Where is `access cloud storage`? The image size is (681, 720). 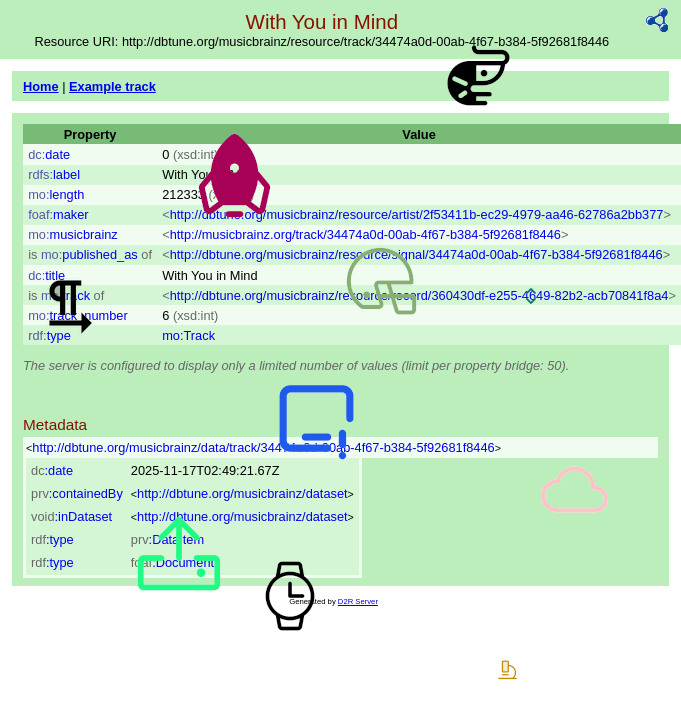 access cloud storage is located at coordinates (574, 489).